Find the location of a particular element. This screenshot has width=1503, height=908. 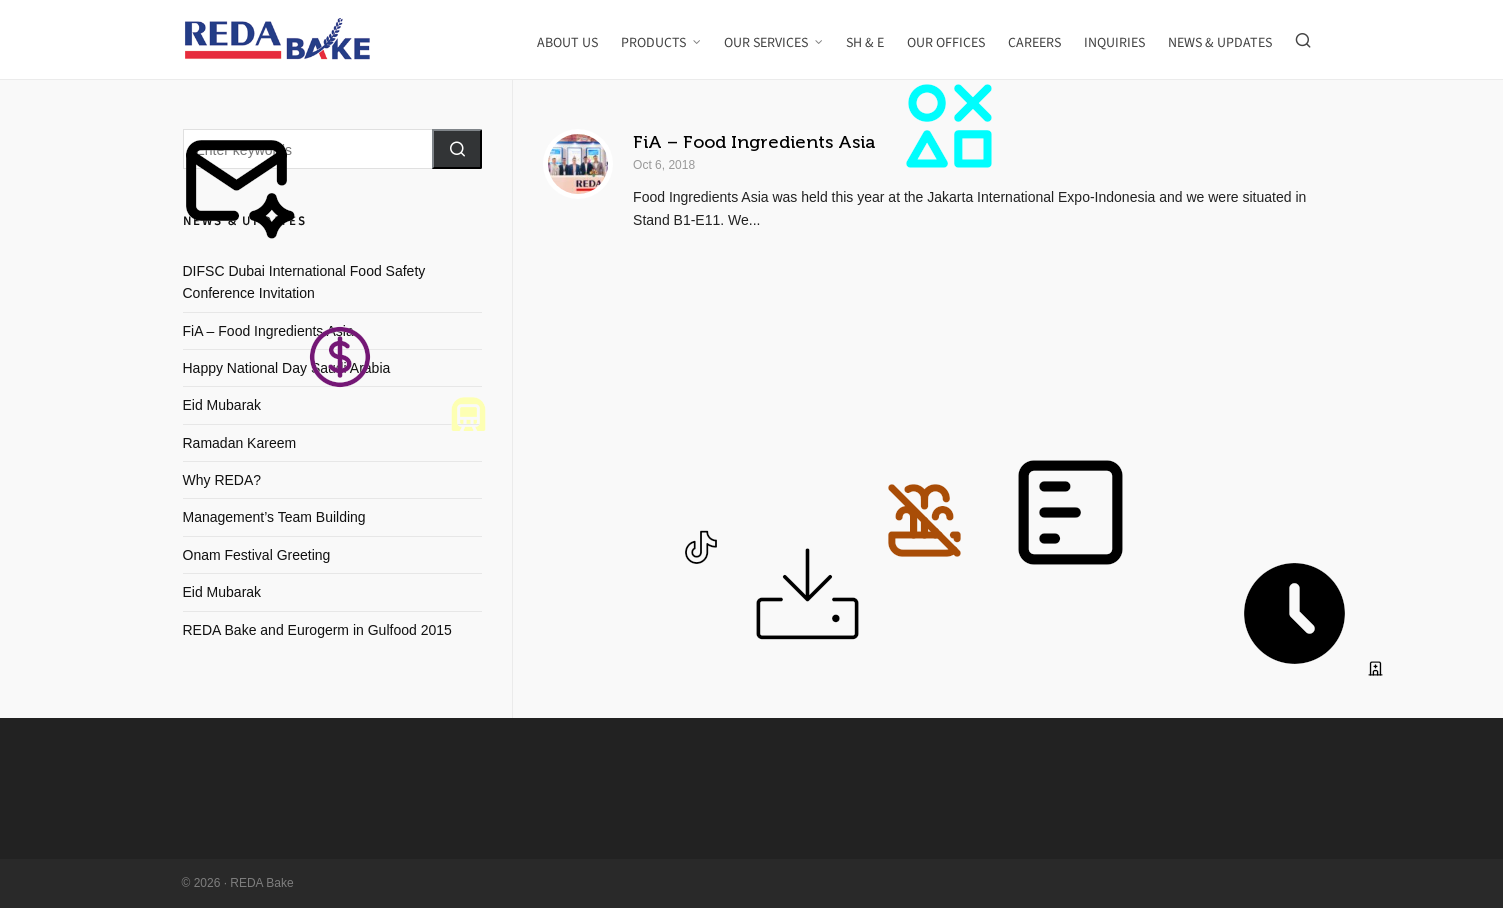

access subway or metro transit information is located at coordinates (468, 415).